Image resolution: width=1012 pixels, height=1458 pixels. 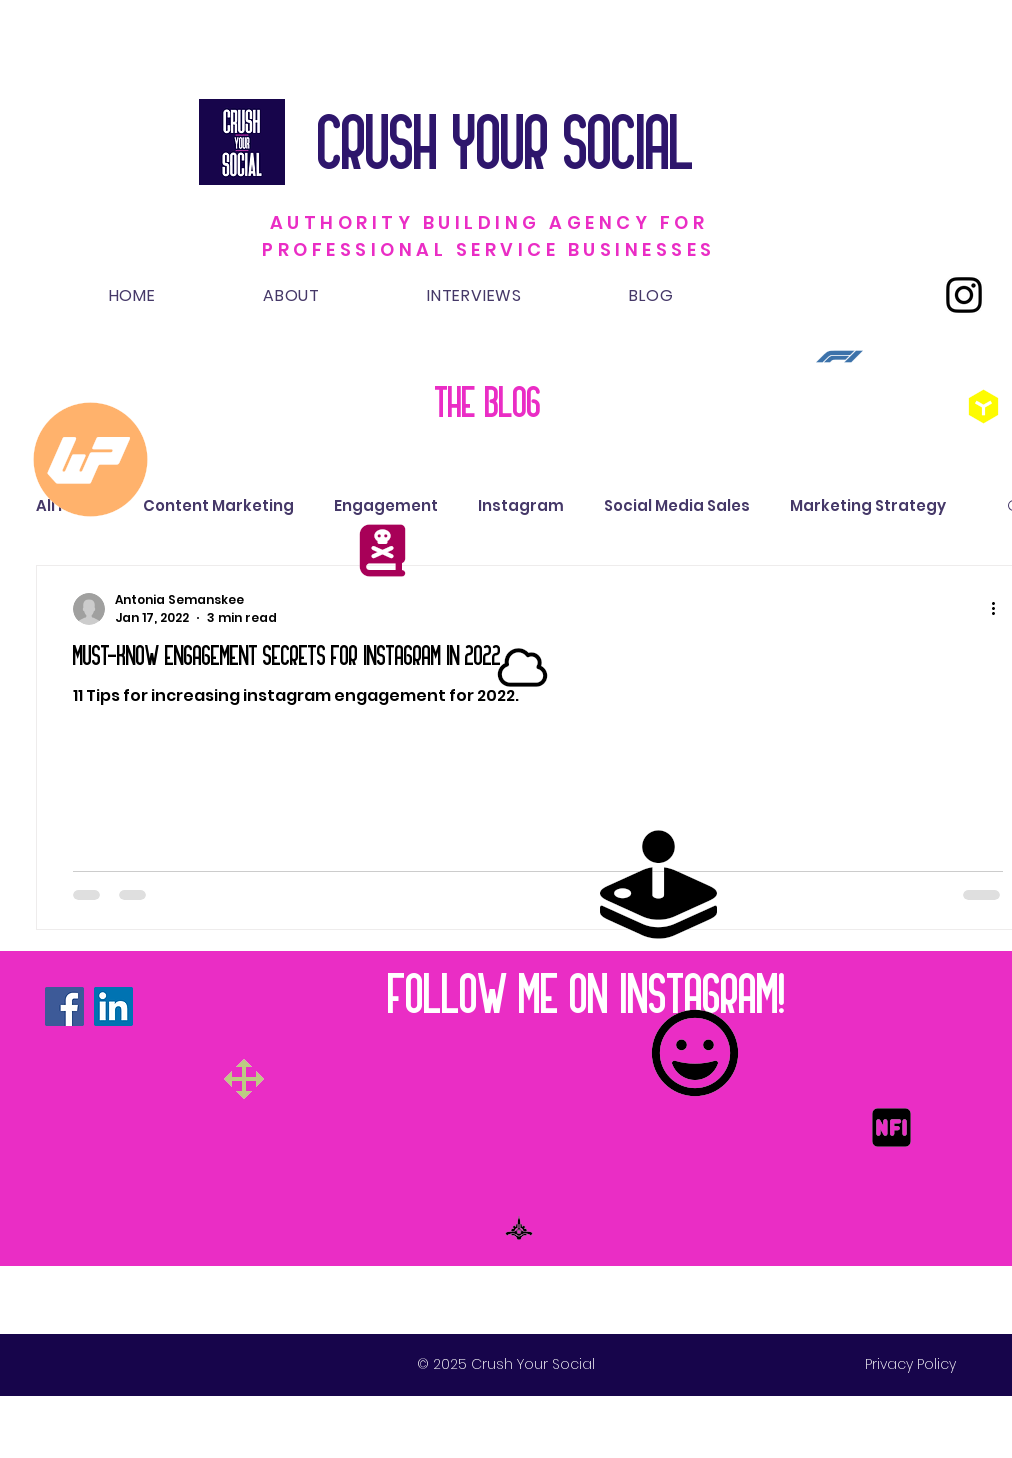 I want to click on react with a happy expression, so click(x=695, y=1053).